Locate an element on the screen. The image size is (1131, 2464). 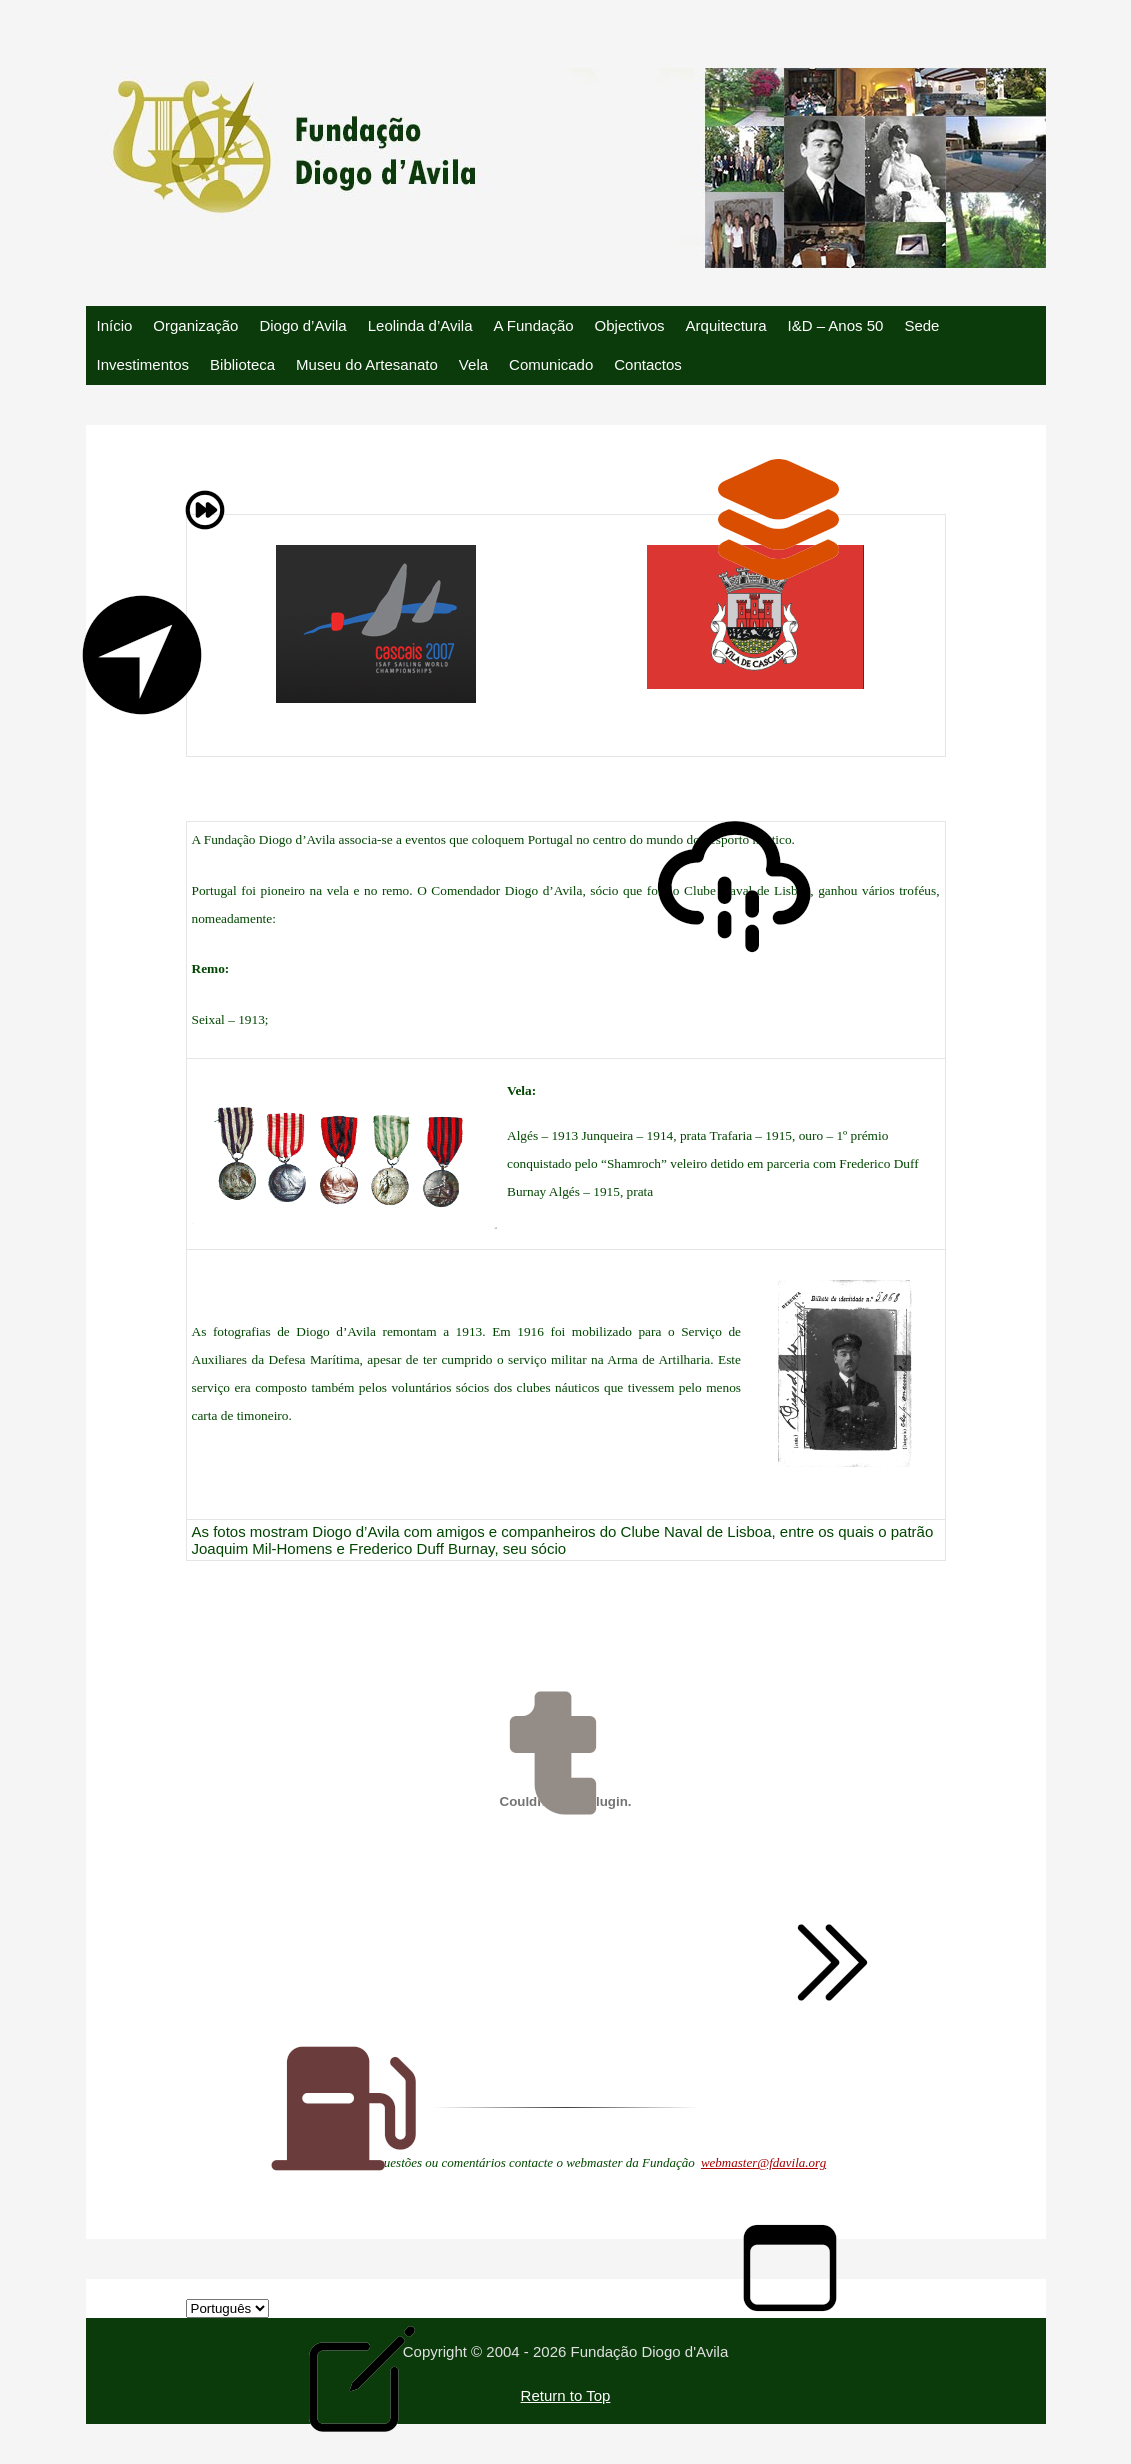
indicates rainy weather conditions is located at coordinates (731, 876).